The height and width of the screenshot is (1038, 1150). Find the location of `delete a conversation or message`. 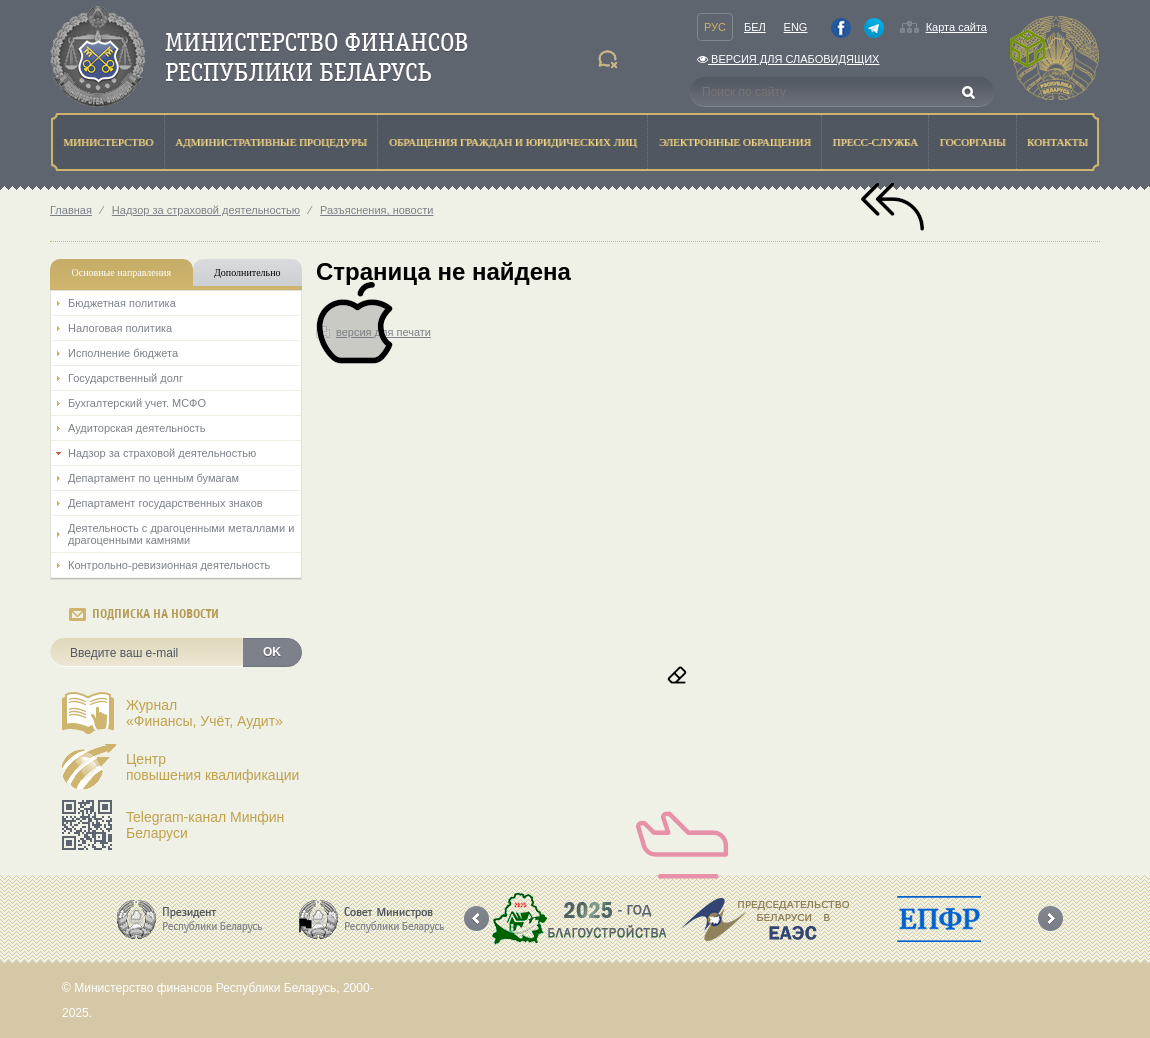

delete a conversation or message is located at coordinates (607, 58).